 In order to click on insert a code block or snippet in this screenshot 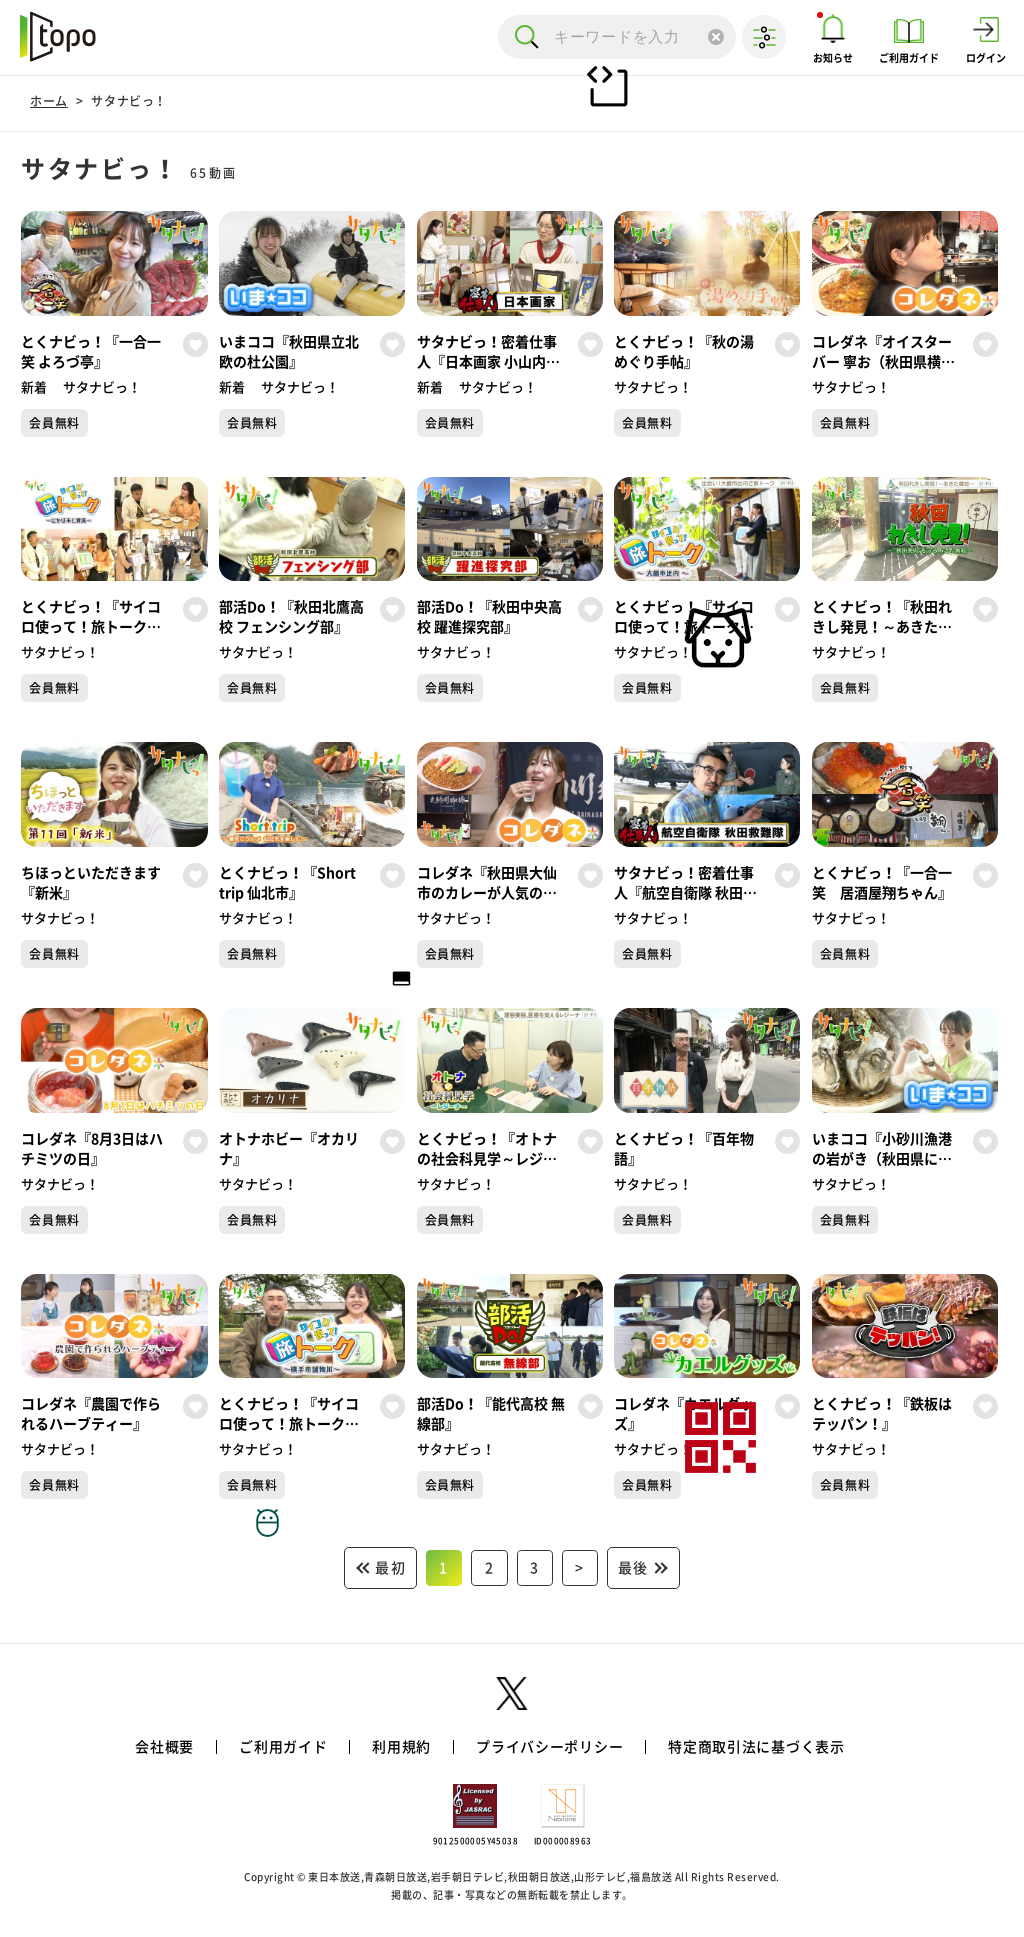, I will do `click(609, 88)`.